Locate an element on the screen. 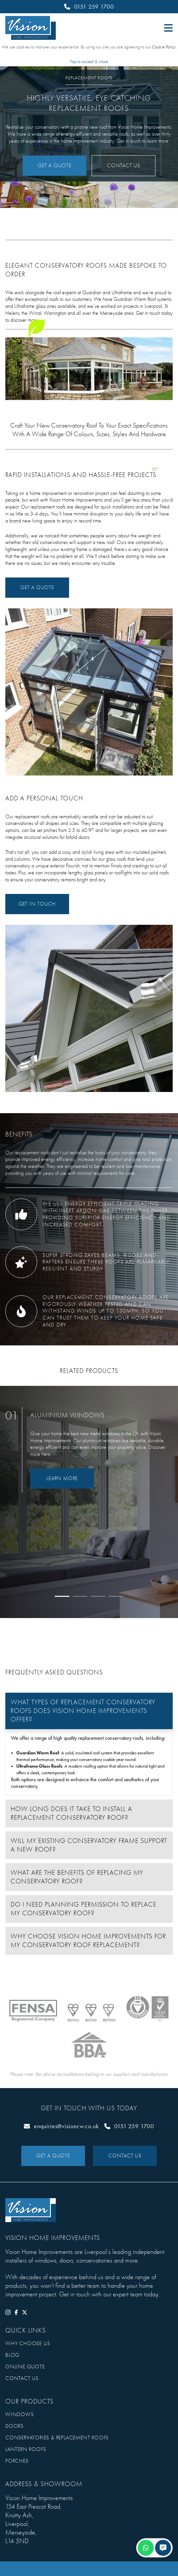 The width and height of the screenshot is (178, 2576). open the Rakuten Kobo e-reader app is located at coordinates (155, 469).